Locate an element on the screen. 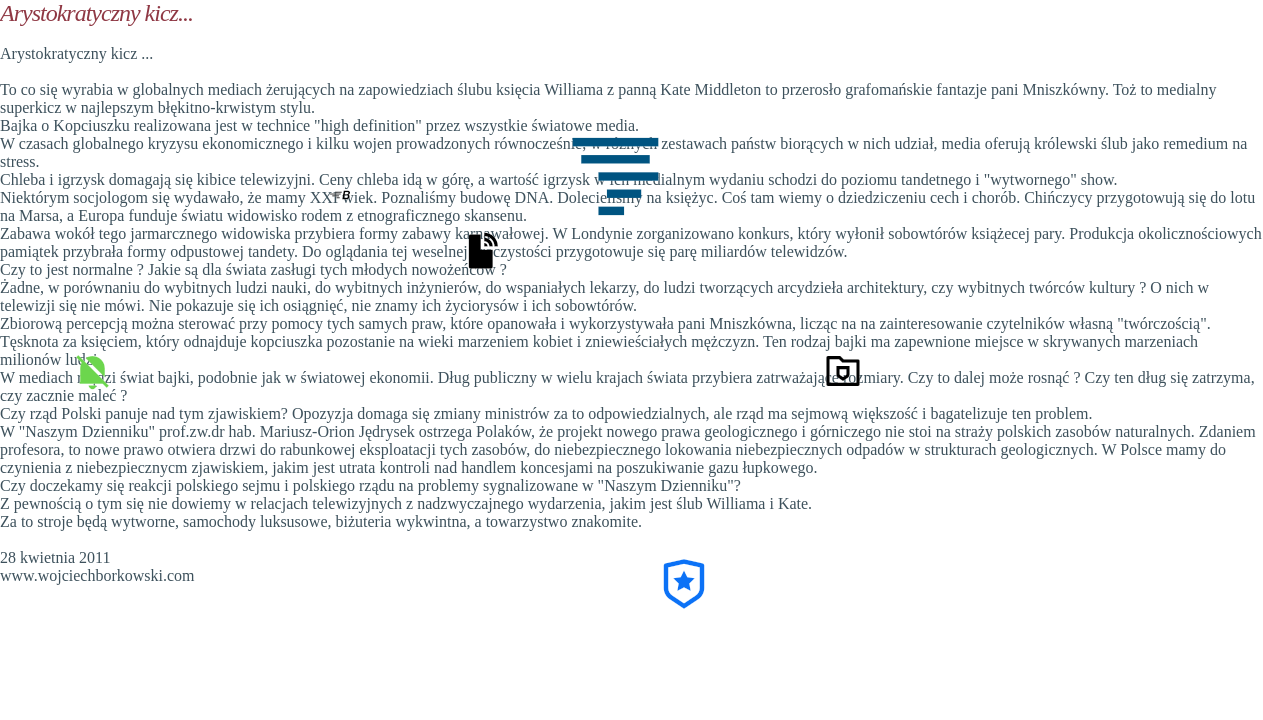  enable mobile hotspot is located at coordinates (482, 251).